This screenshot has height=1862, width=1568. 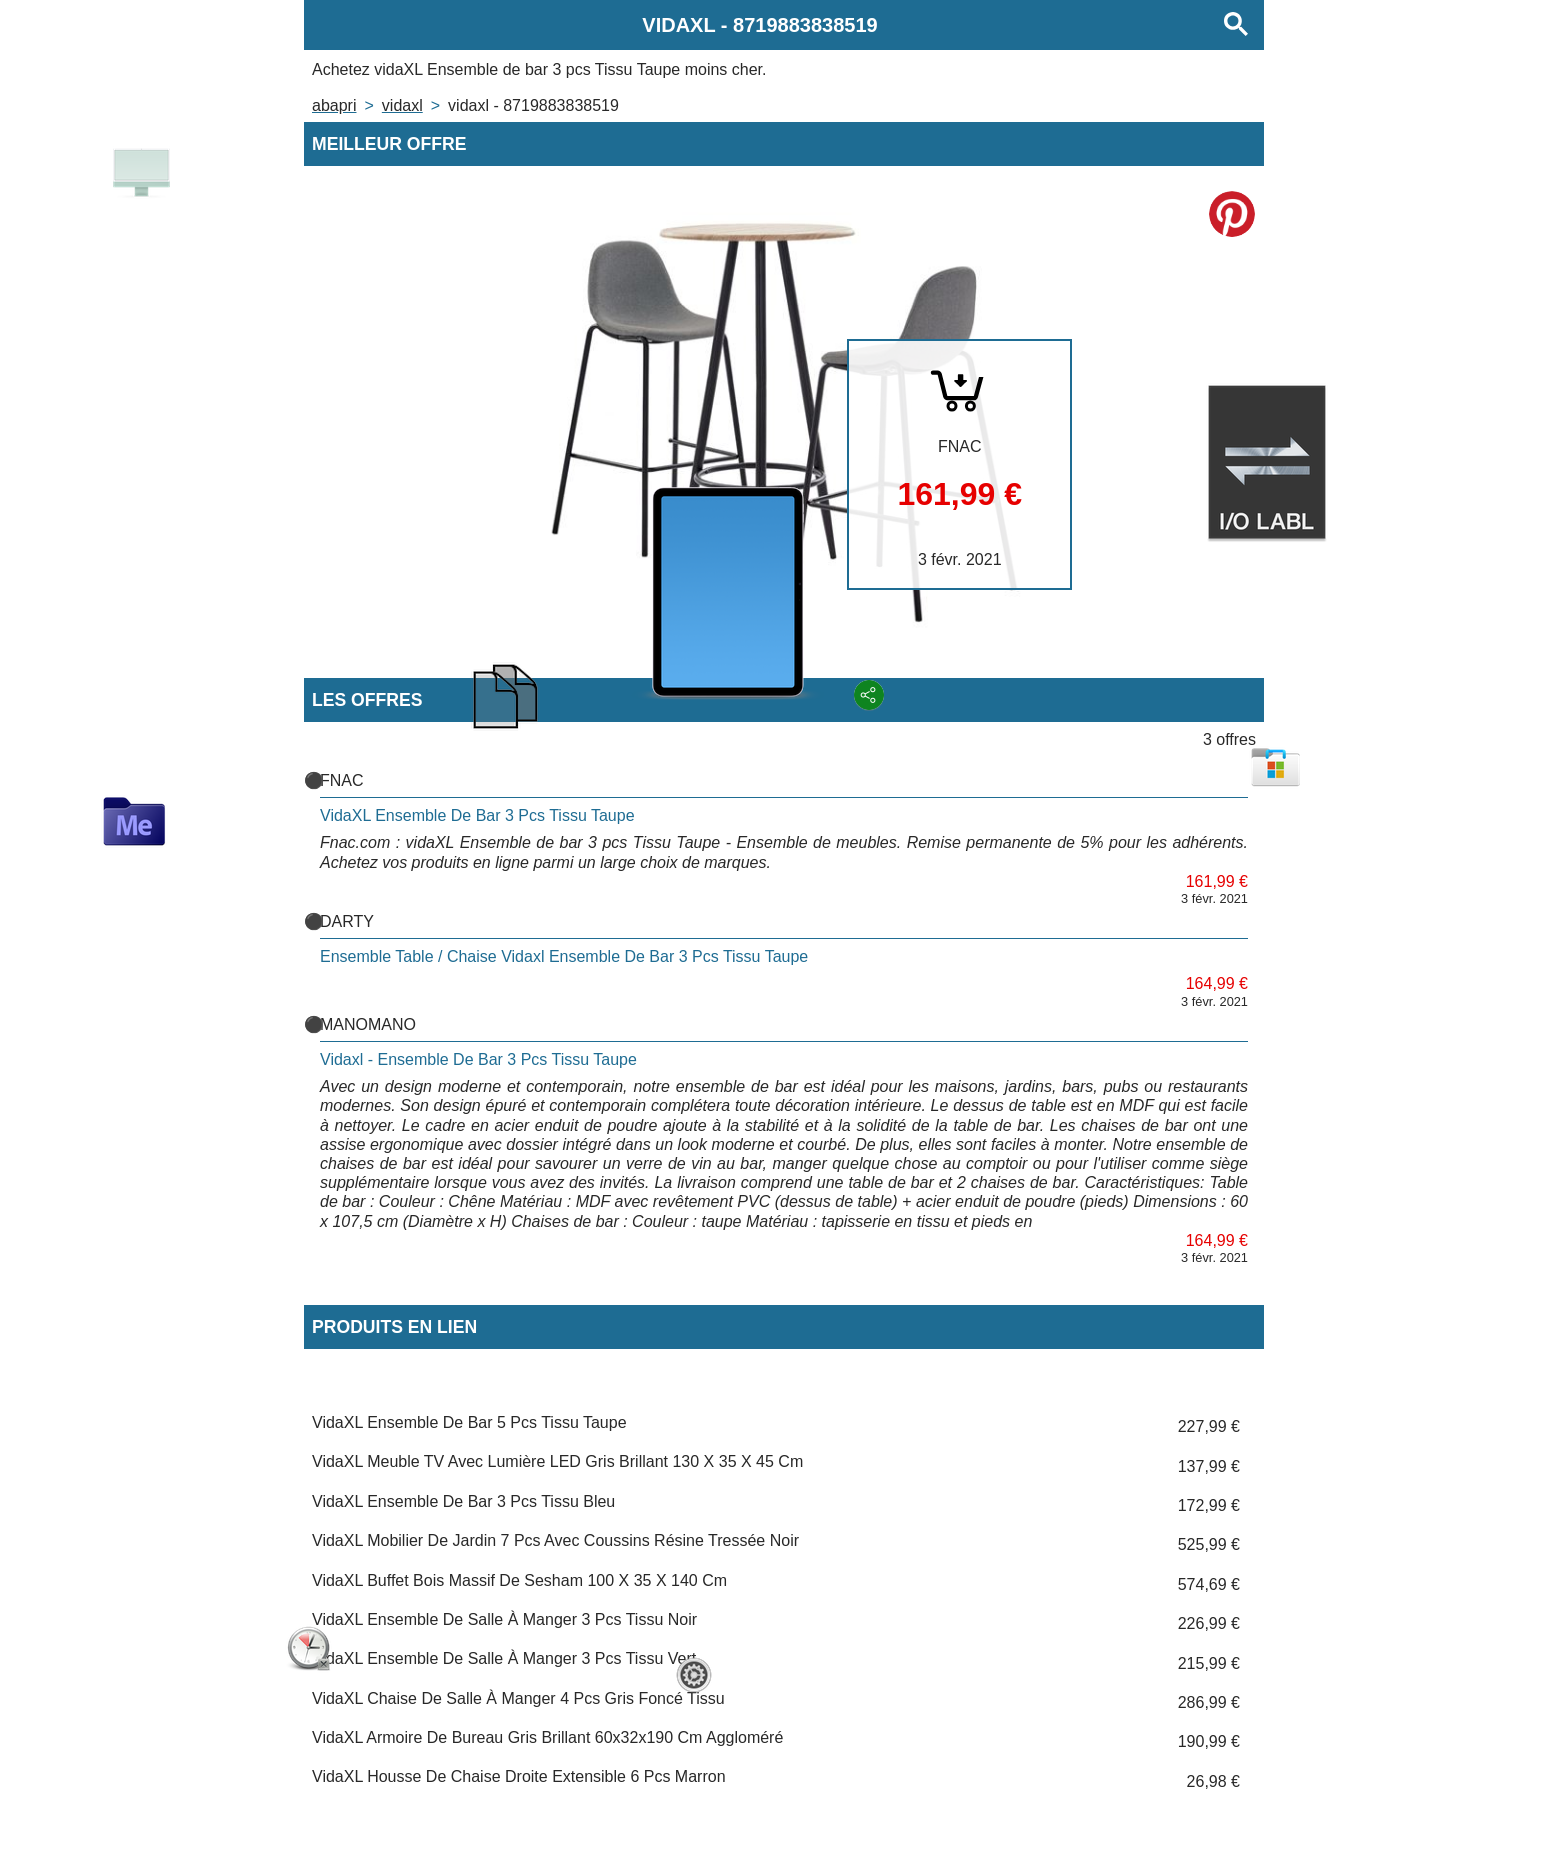 I want to click on access your documents folder in the sidebar, so click(x=505, y=696).